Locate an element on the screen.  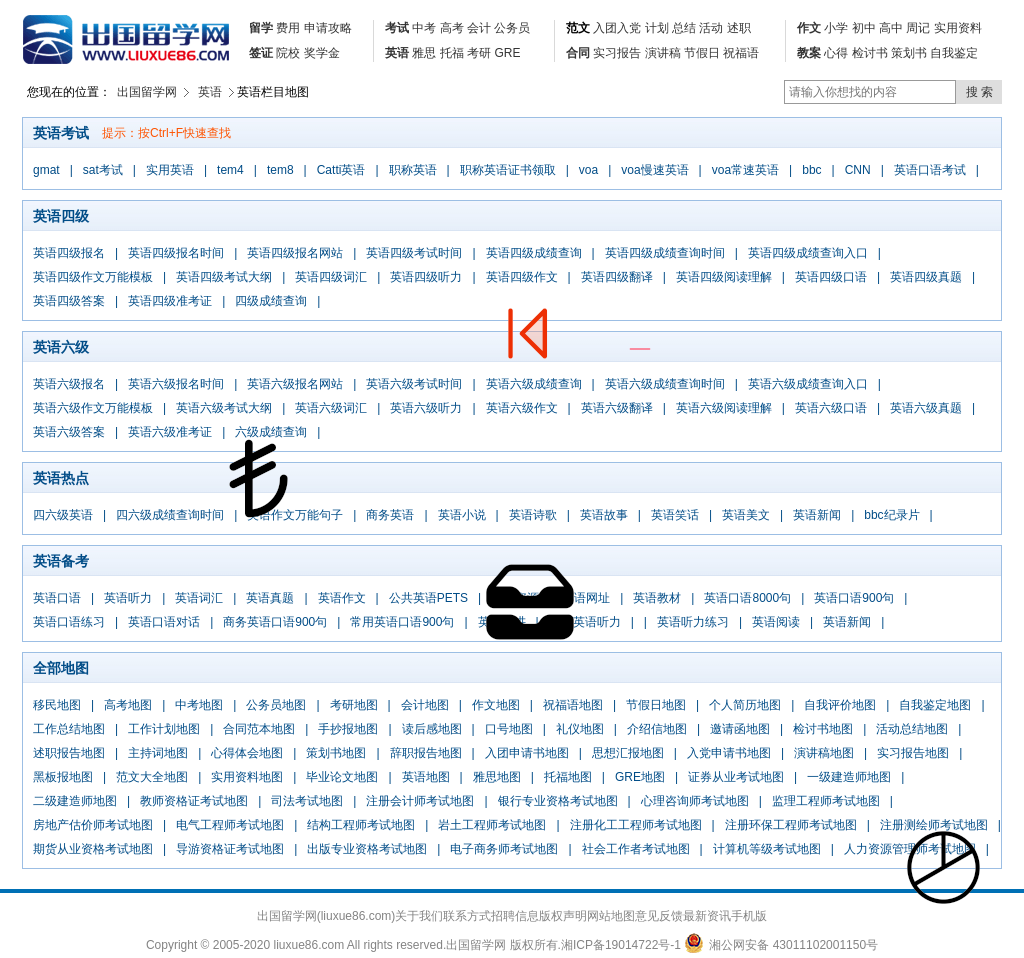
go to the beginning or first item is located at coordinates (526, 333).